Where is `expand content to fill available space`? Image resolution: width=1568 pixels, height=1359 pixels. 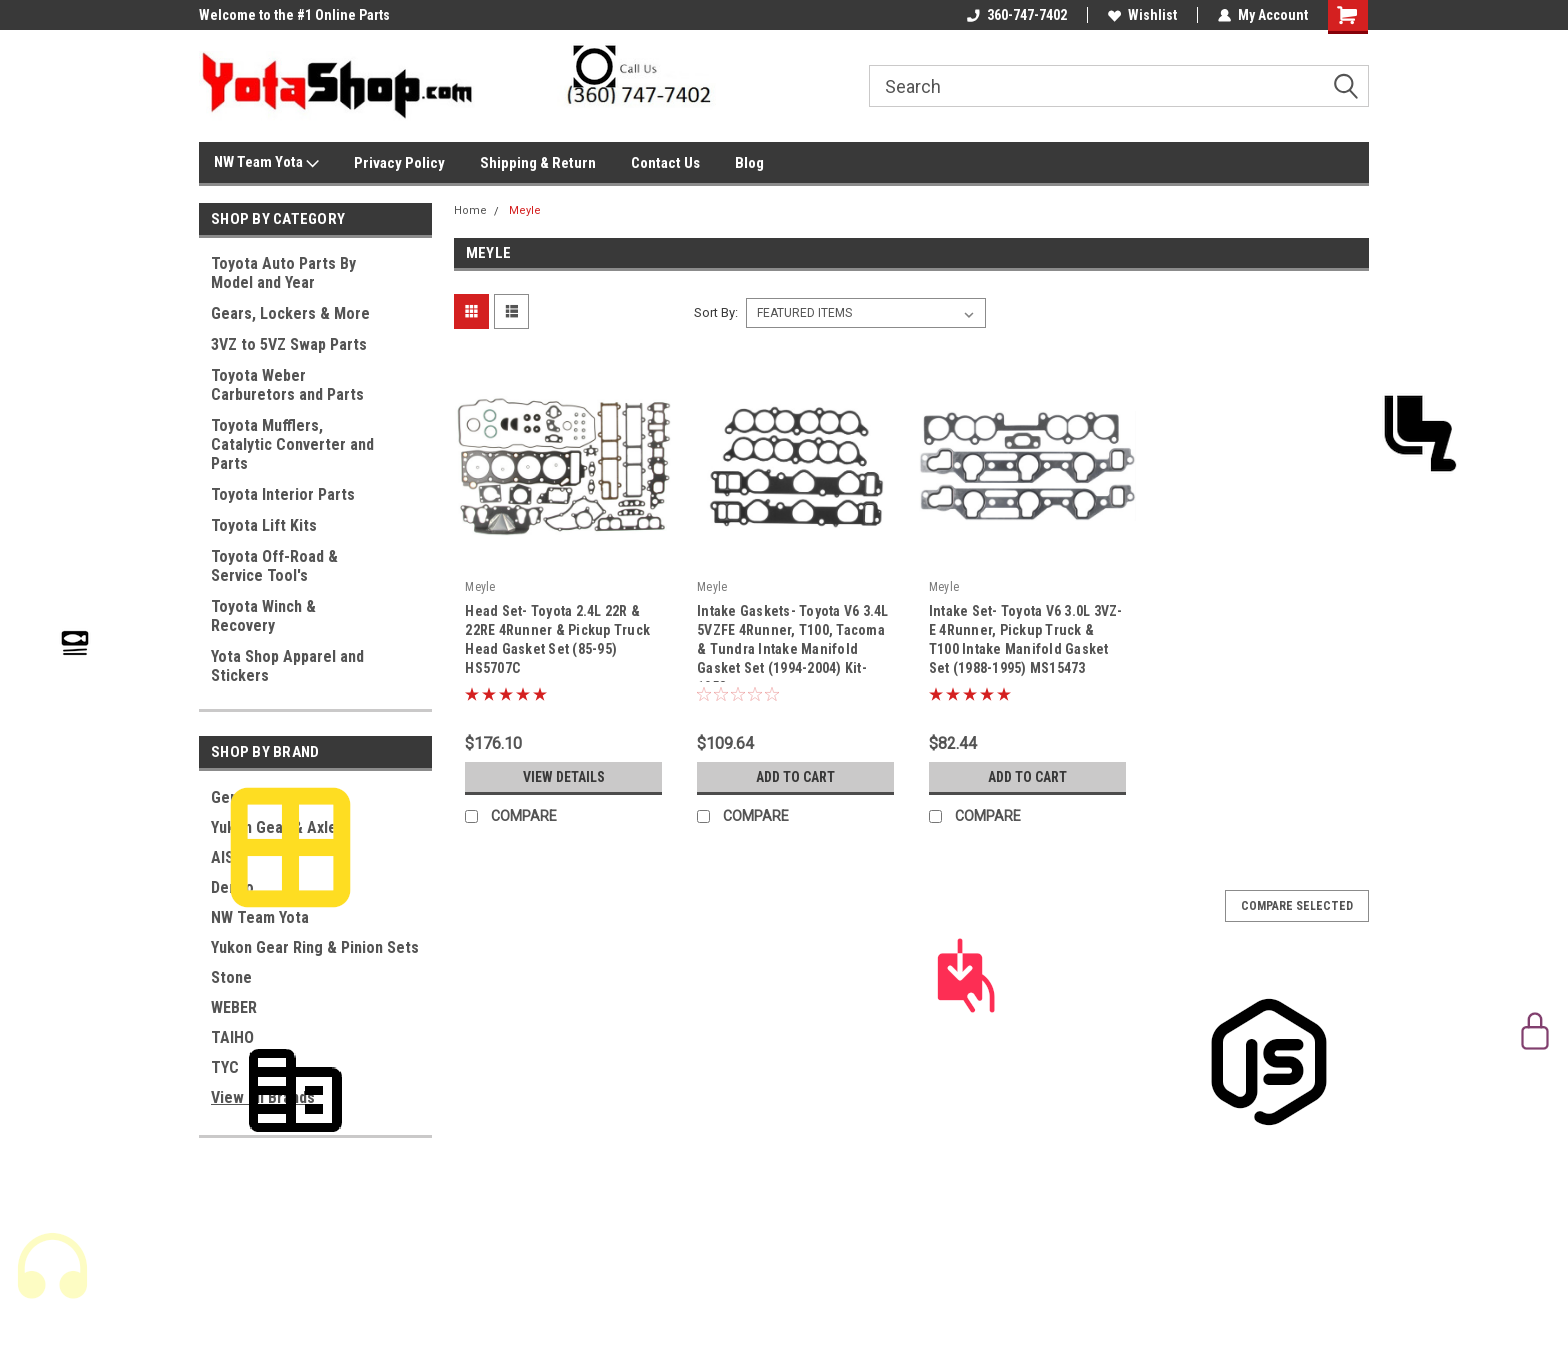
expand content to fill available space is located at coordinates (594, 66).